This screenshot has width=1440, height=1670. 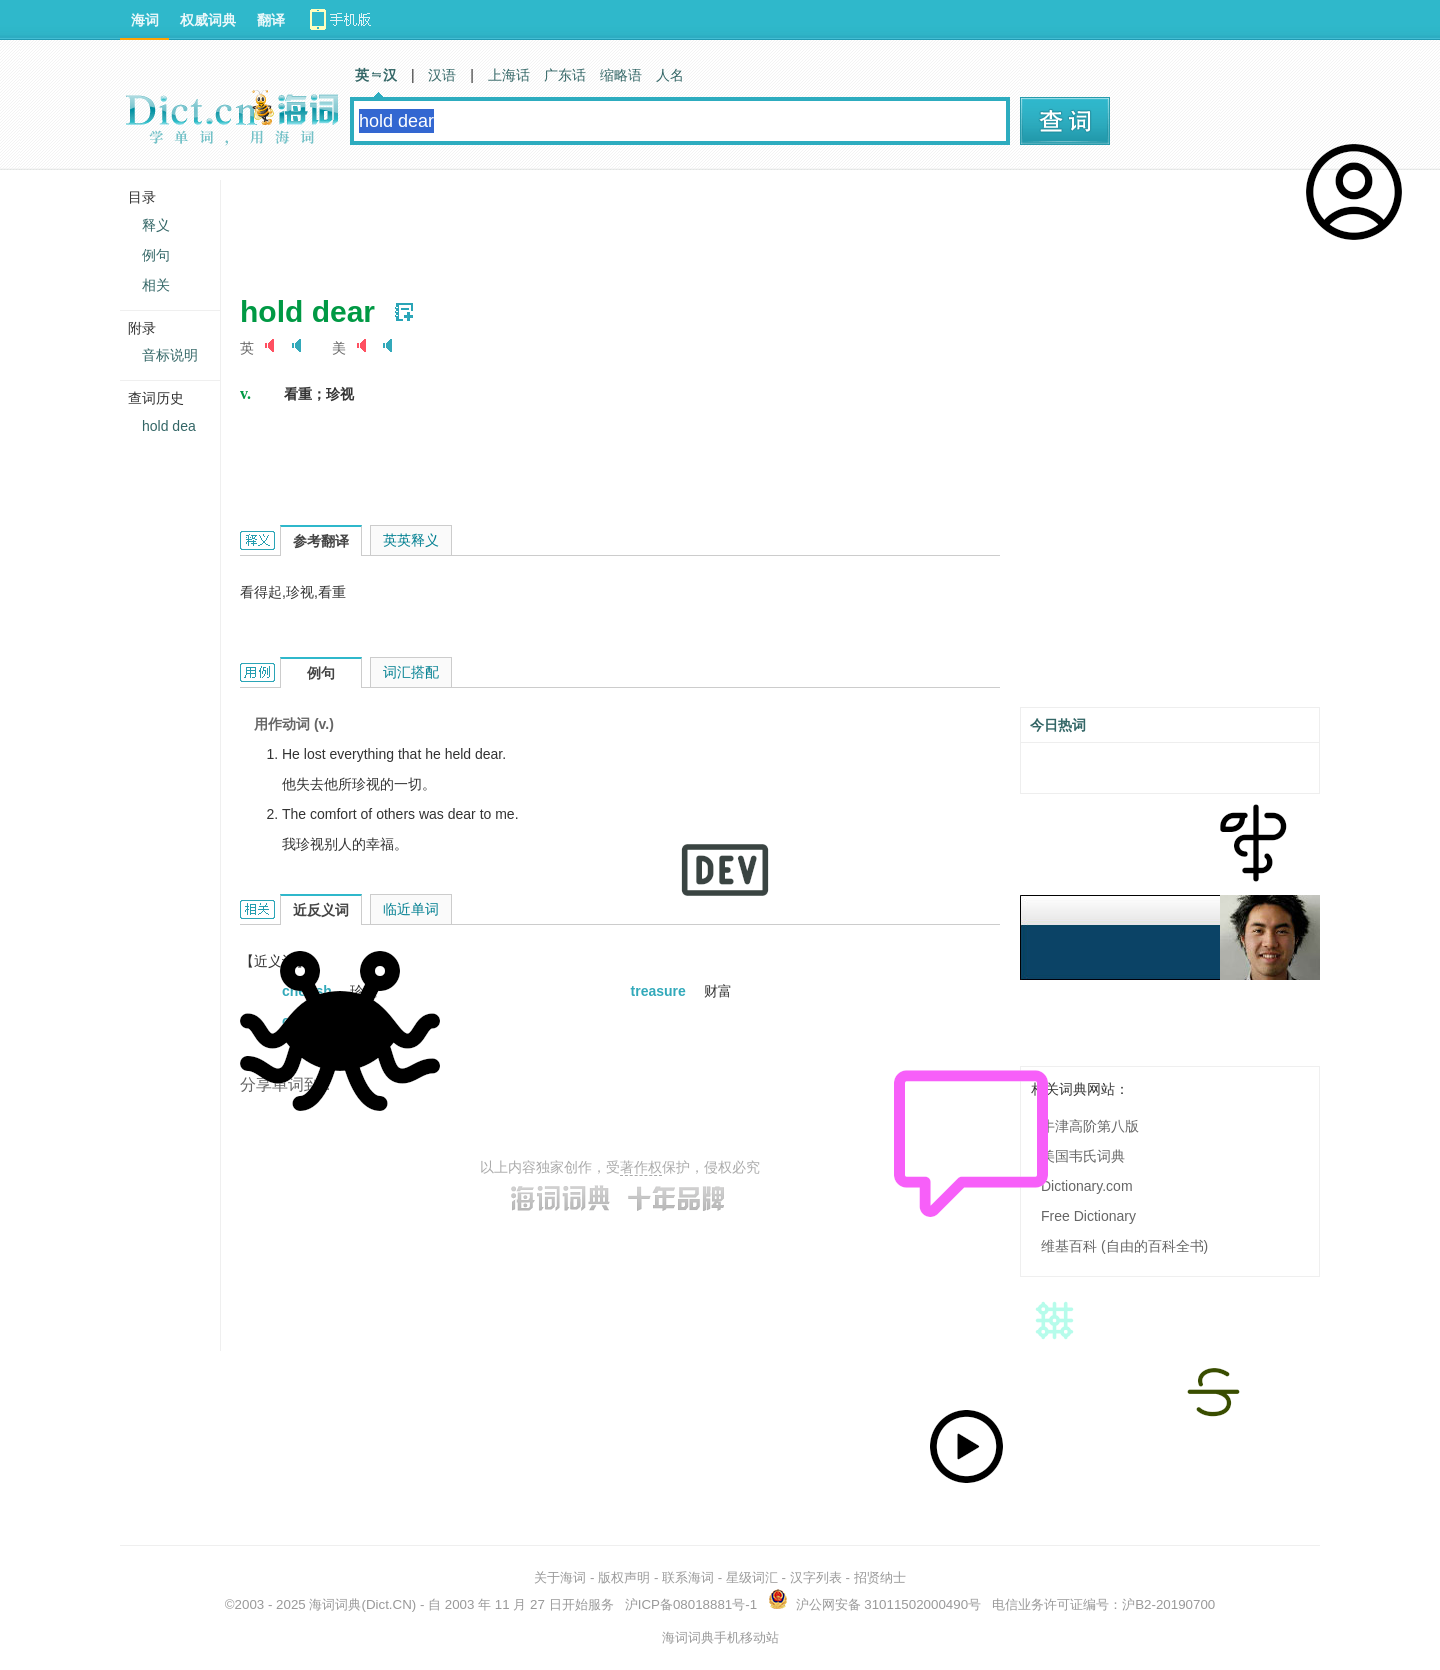 What do you see at coordinates (340, 1031) in the screenshot?
I see `represents pastafarianism or the flying spaghetti monster` at bounding box center [340, 1031].